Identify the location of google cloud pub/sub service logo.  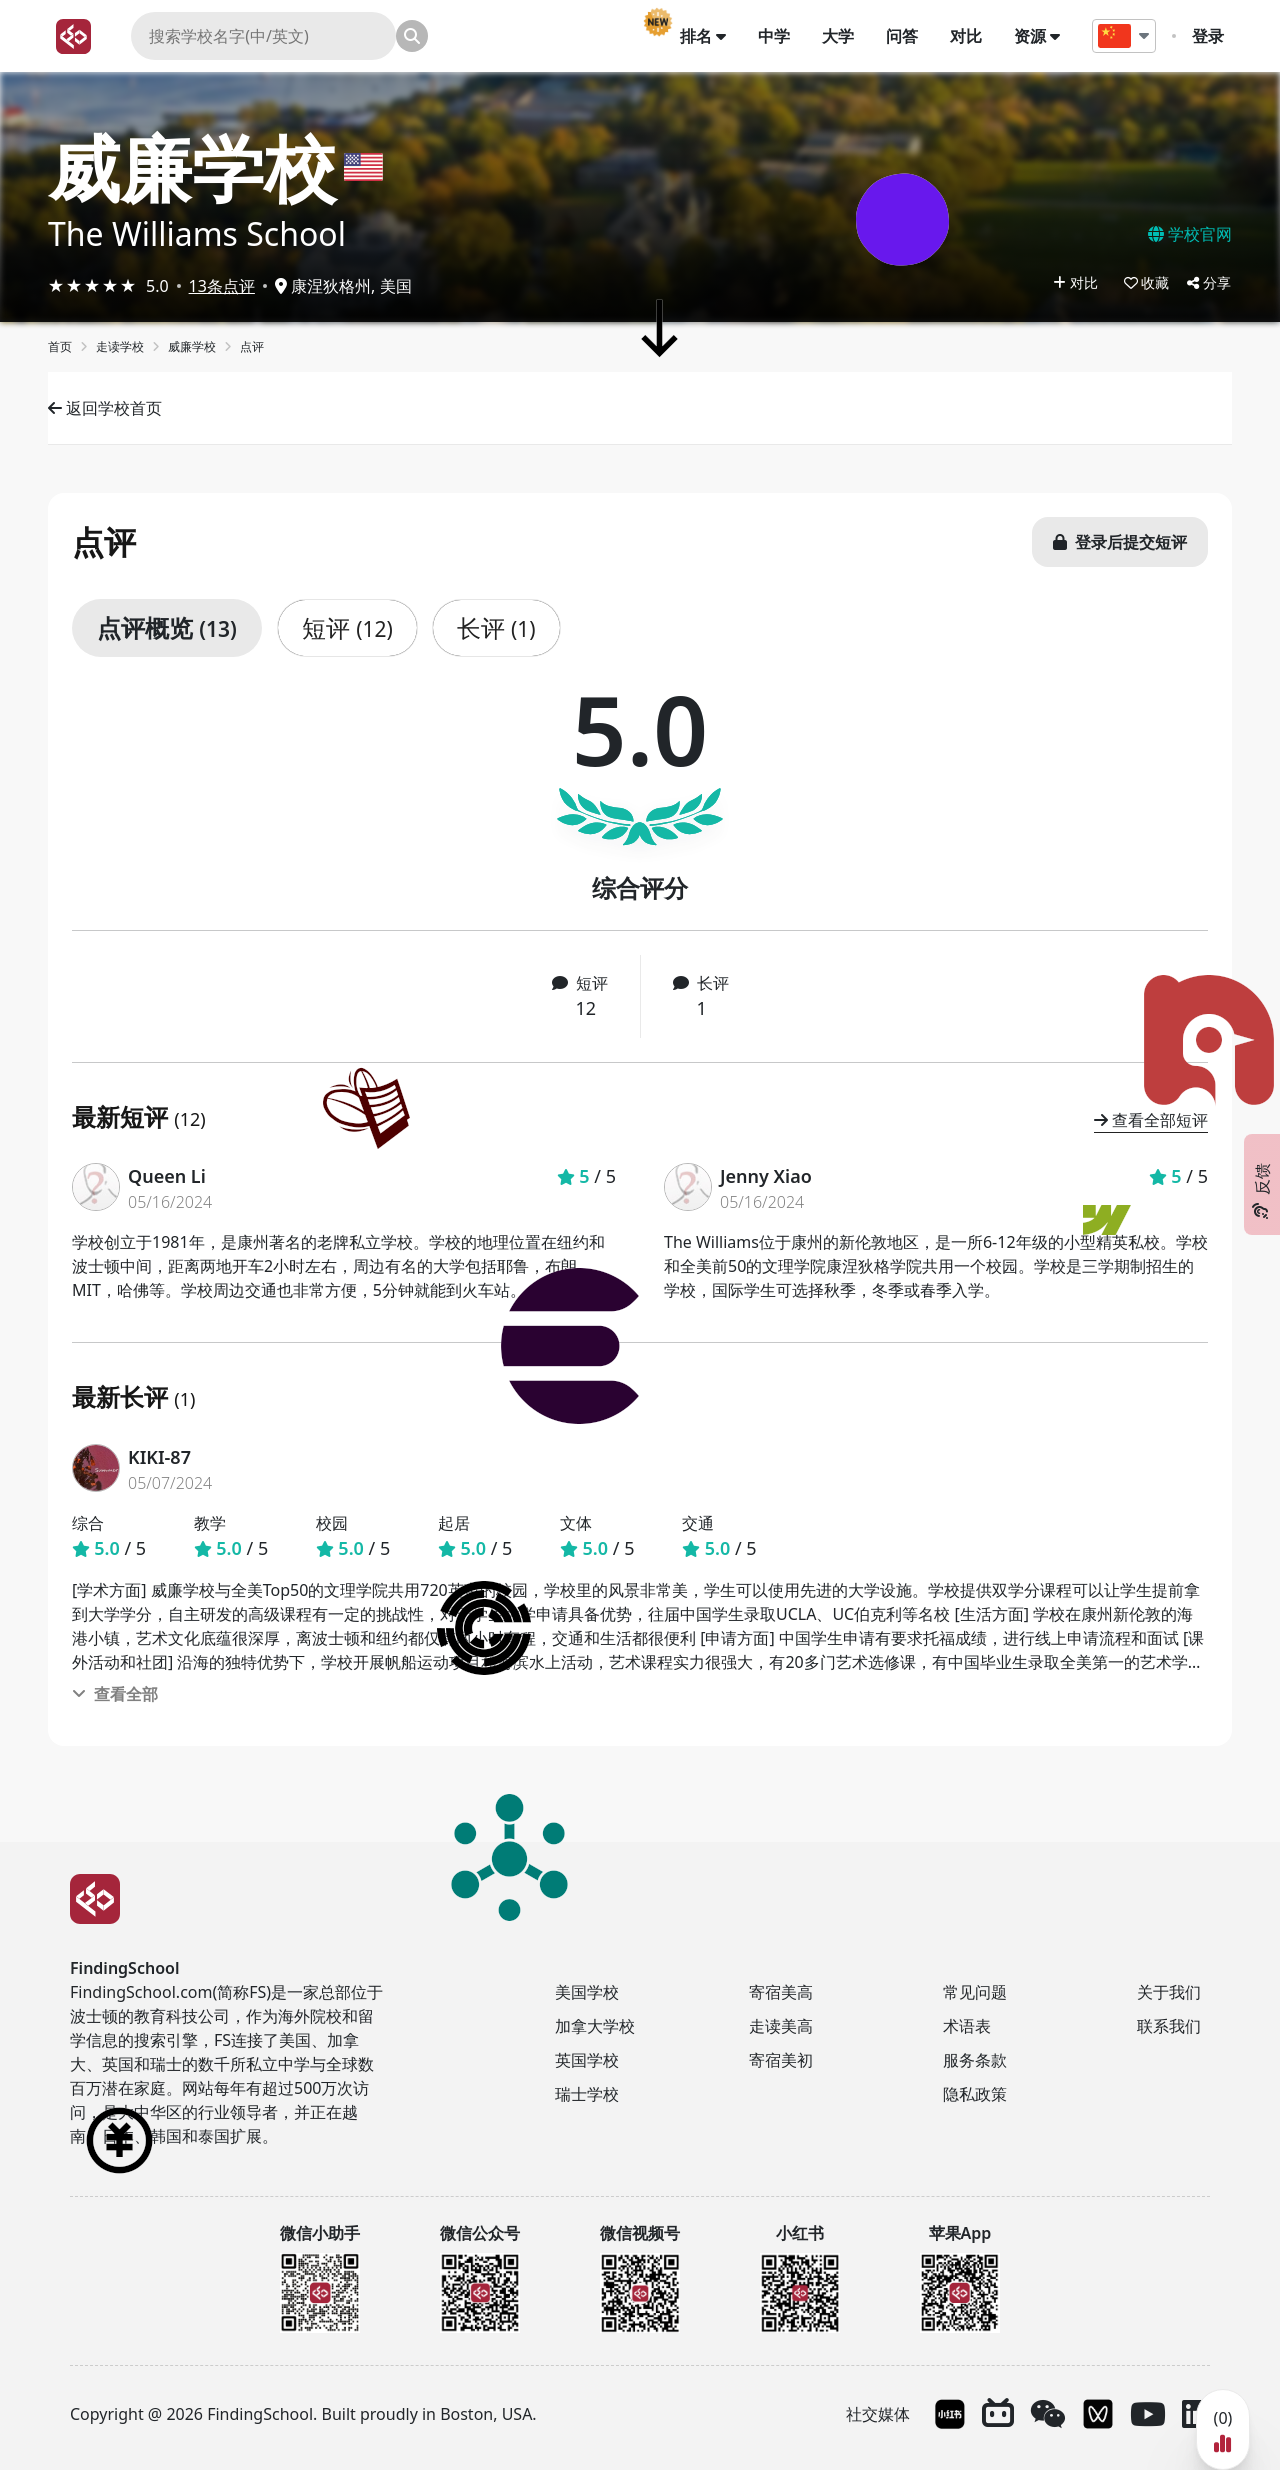
(509, 1857).